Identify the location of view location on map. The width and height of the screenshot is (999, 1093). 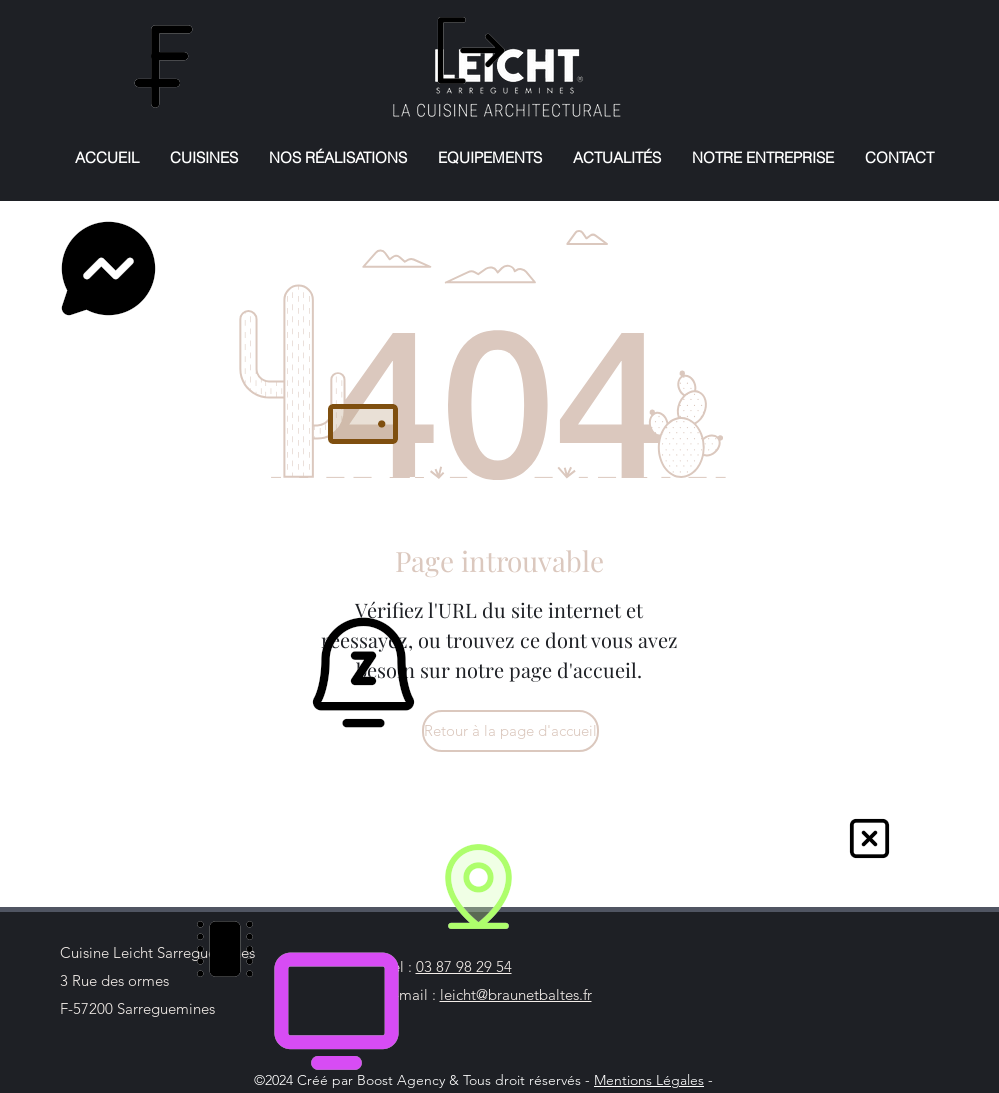
(478, 886).